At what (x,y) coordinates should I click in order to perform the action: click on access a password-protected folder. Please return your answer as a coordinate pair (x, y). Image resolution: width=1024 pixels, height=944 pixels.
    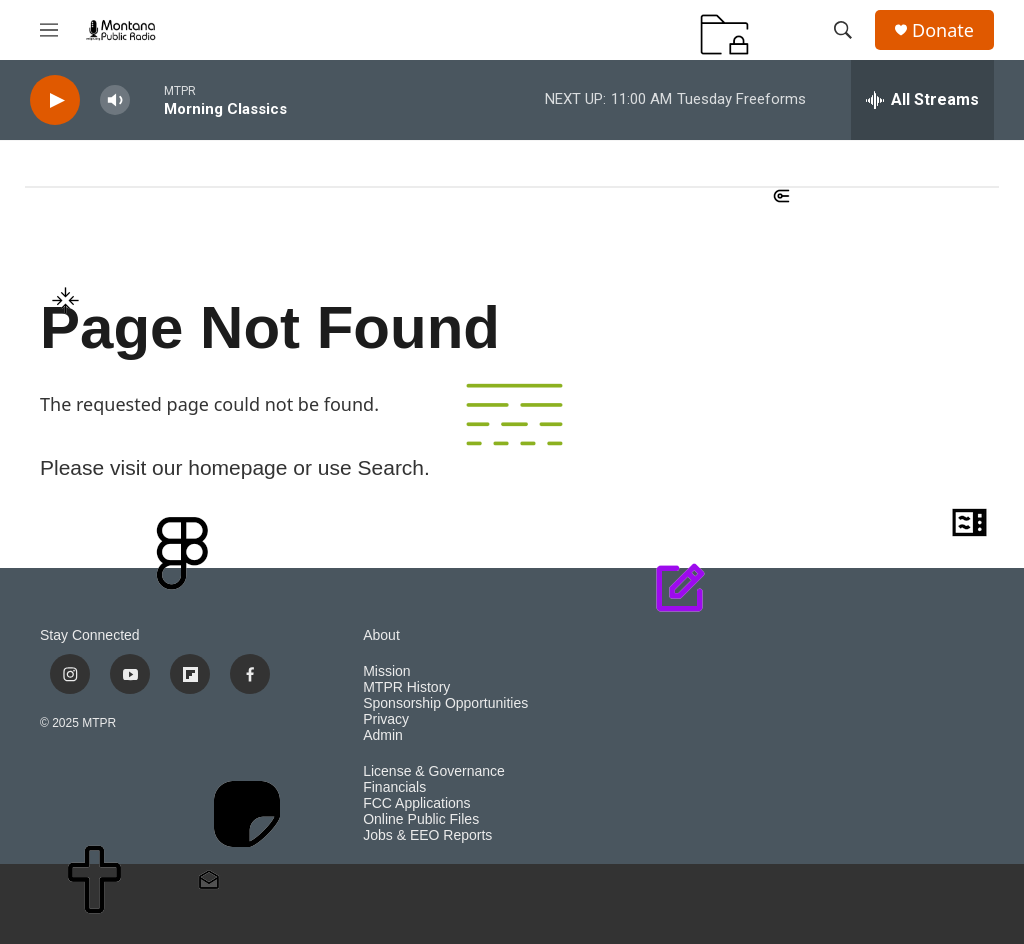
    Looking at the image, I should click on (724, 34).